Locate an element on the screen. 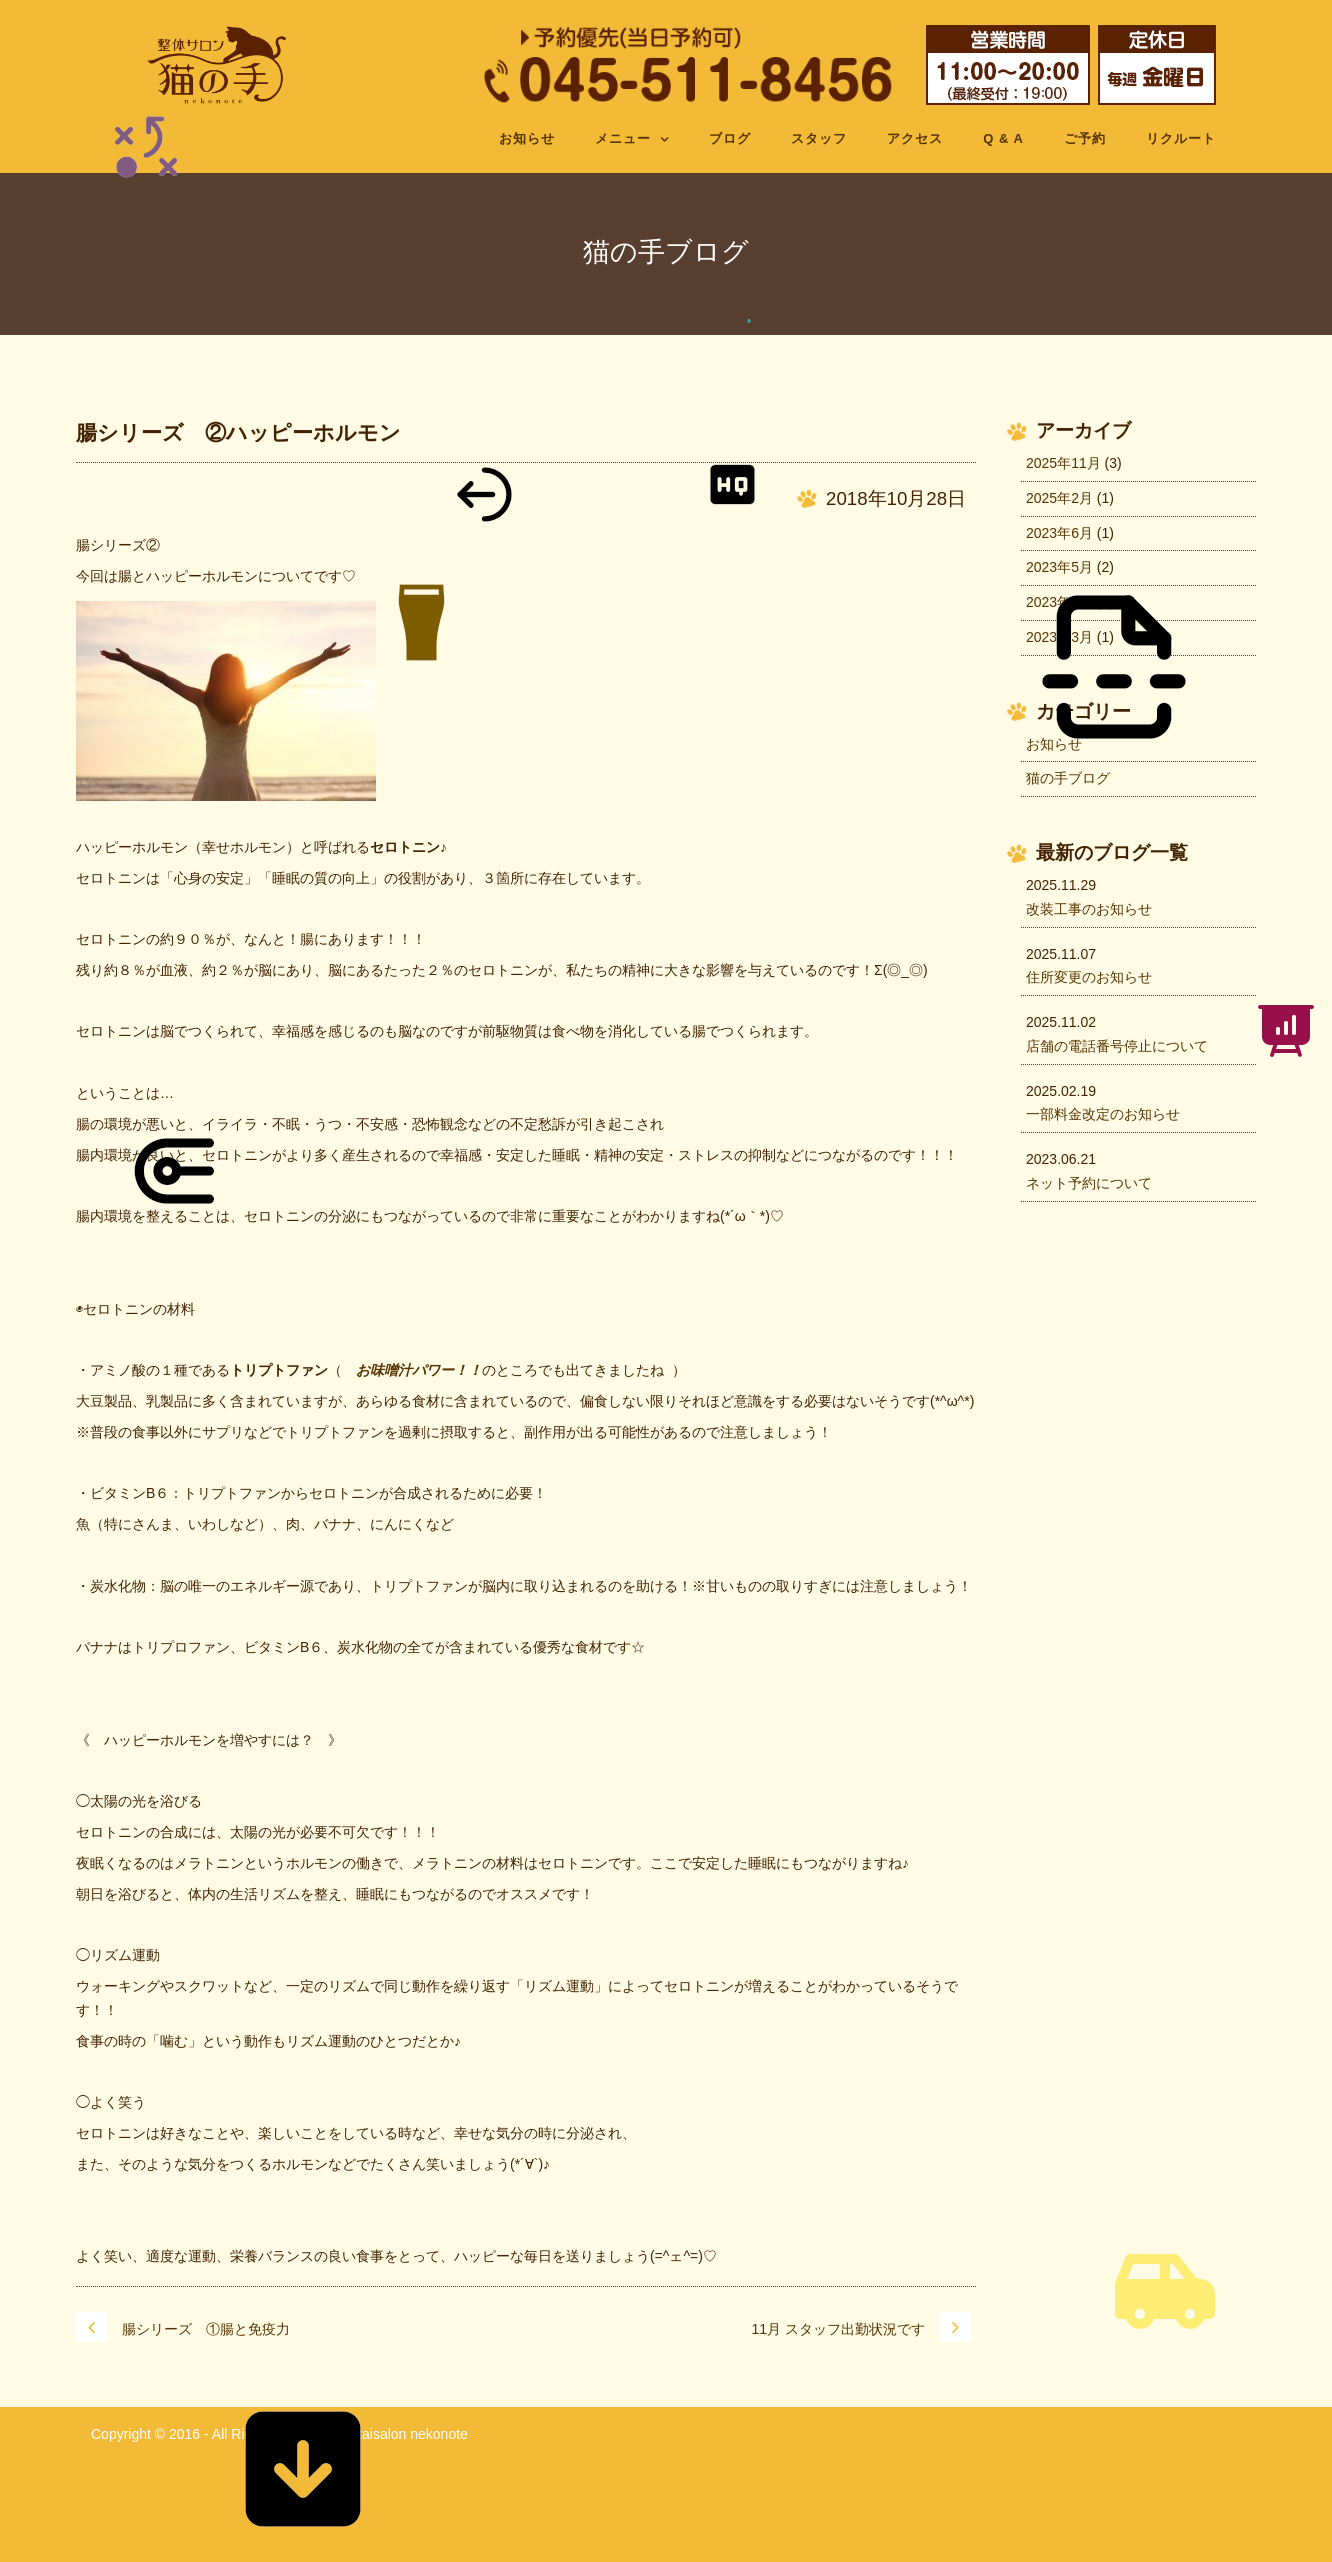 The width and height of the screenshot is (1332, 2562). view game plan or strategy options is located at coordinates (143, 147).